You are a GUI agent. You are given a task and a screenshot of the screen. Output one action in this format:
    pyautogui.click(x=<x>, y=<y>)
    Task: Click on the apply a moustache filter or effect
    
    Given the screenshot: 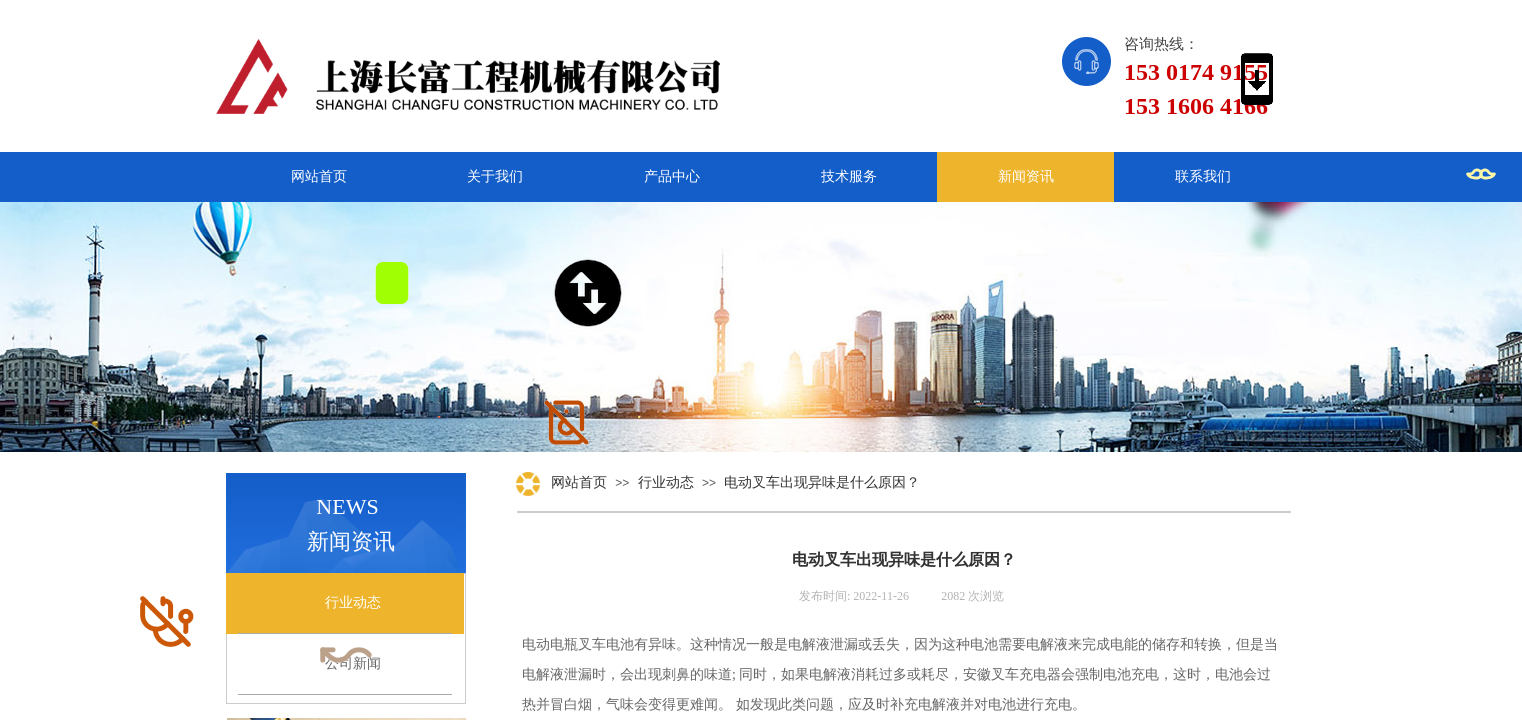 What is the action you would take?
    pyautogui.click(x=1481, y=174)
    